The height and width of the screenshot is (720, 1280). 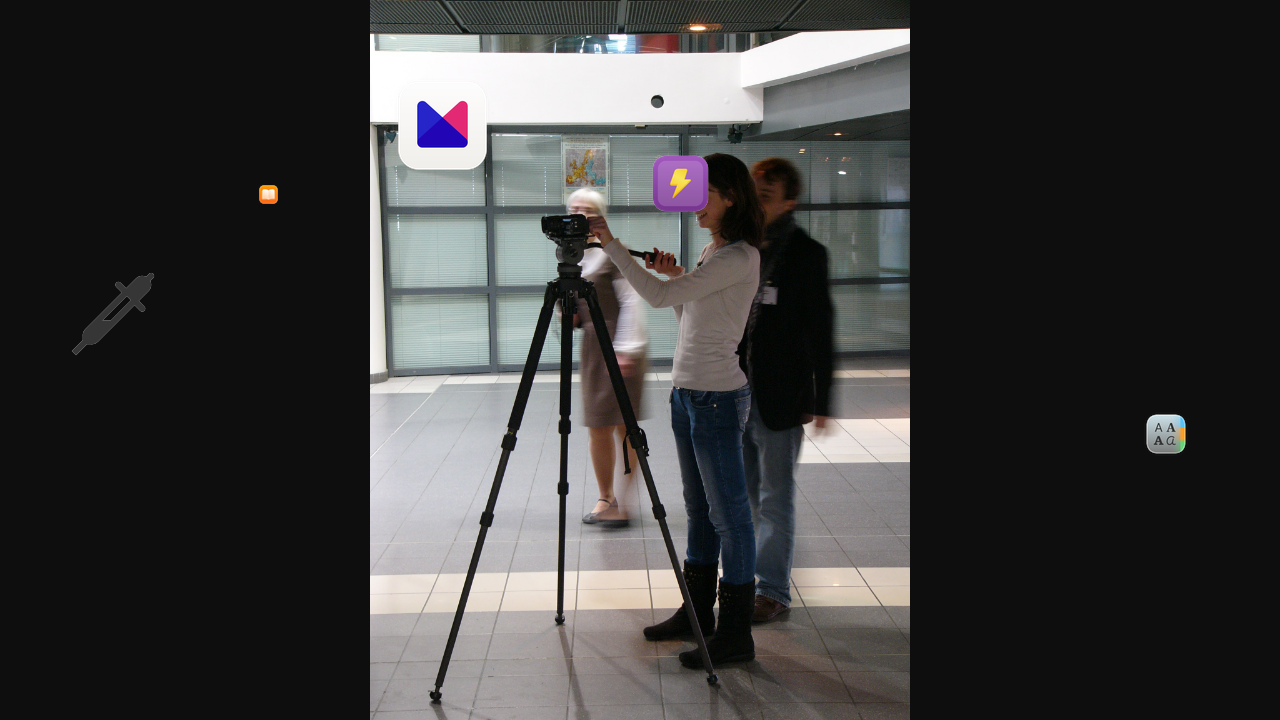 What do you see at coordinates (442, 125) in the screenshot?
I see `open Moon FM podcast app` at bounding box center [442, 125].